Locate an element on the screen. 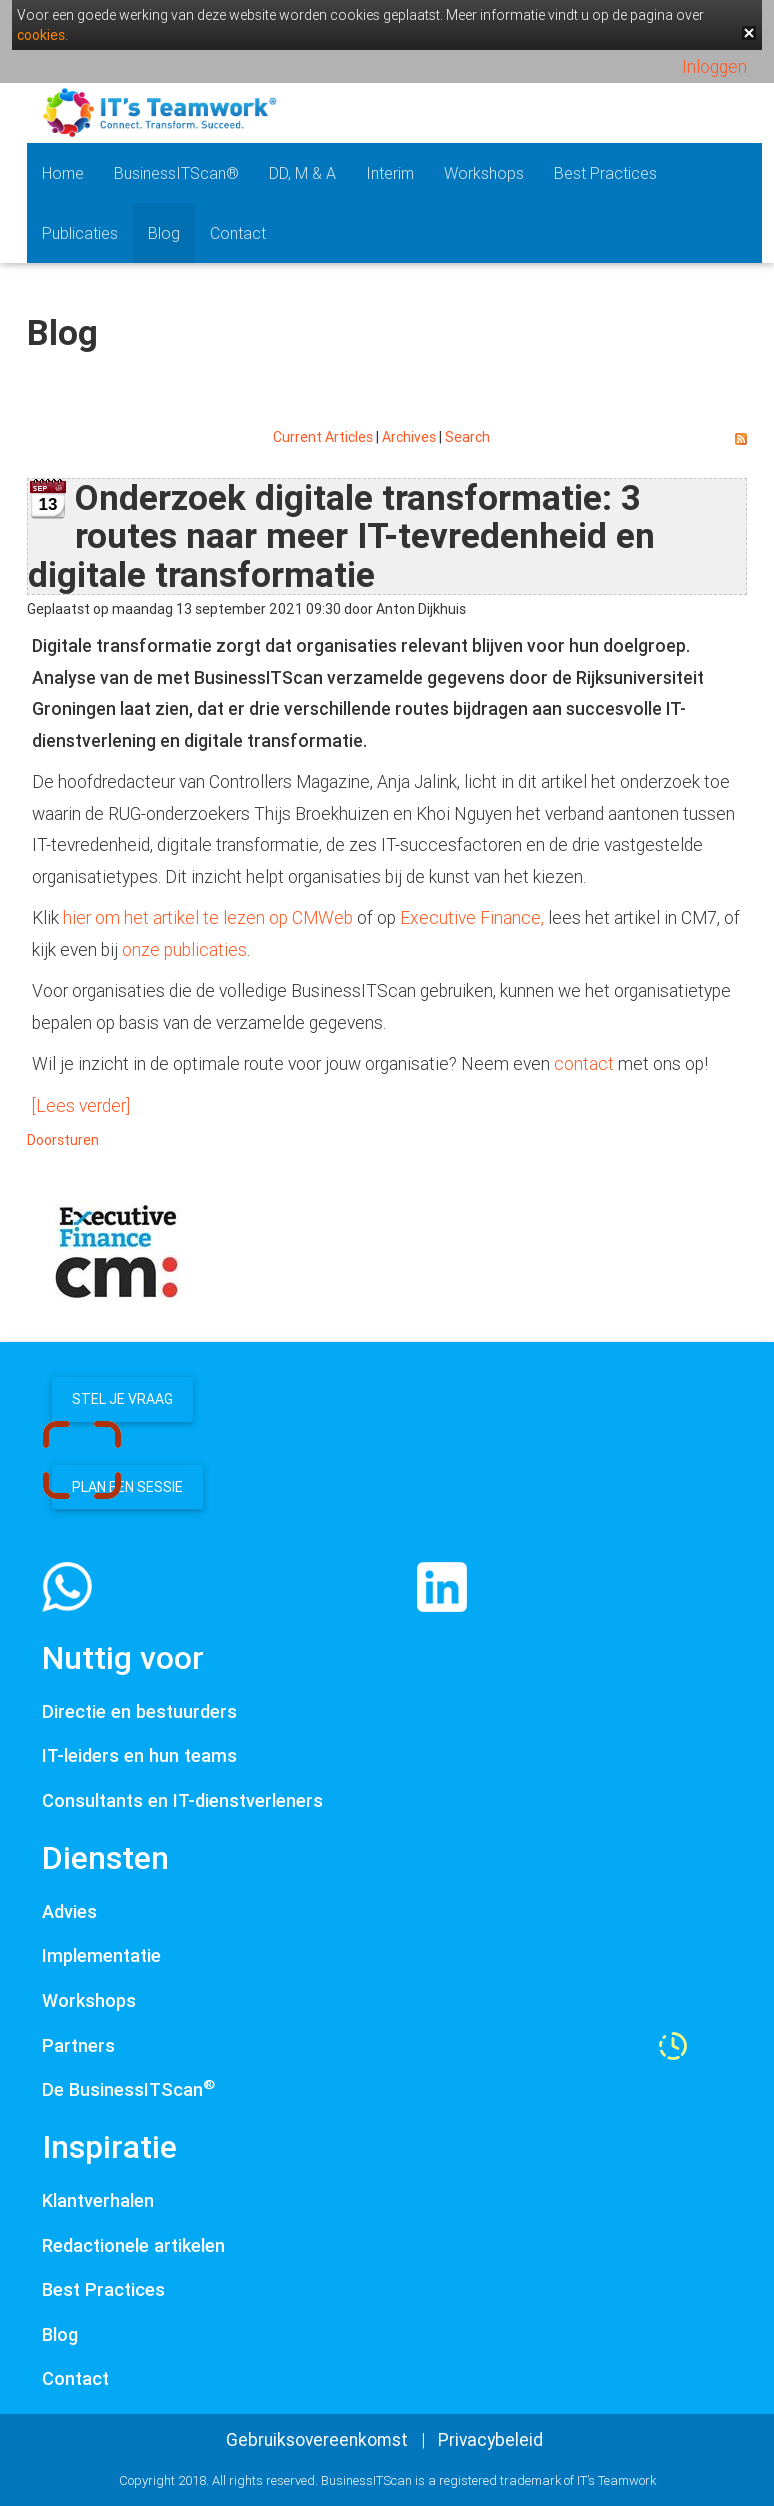 The width and height of the screenshot is (774, 2506). indicates expiring or temporary content is located at coordinates (673, 2046).